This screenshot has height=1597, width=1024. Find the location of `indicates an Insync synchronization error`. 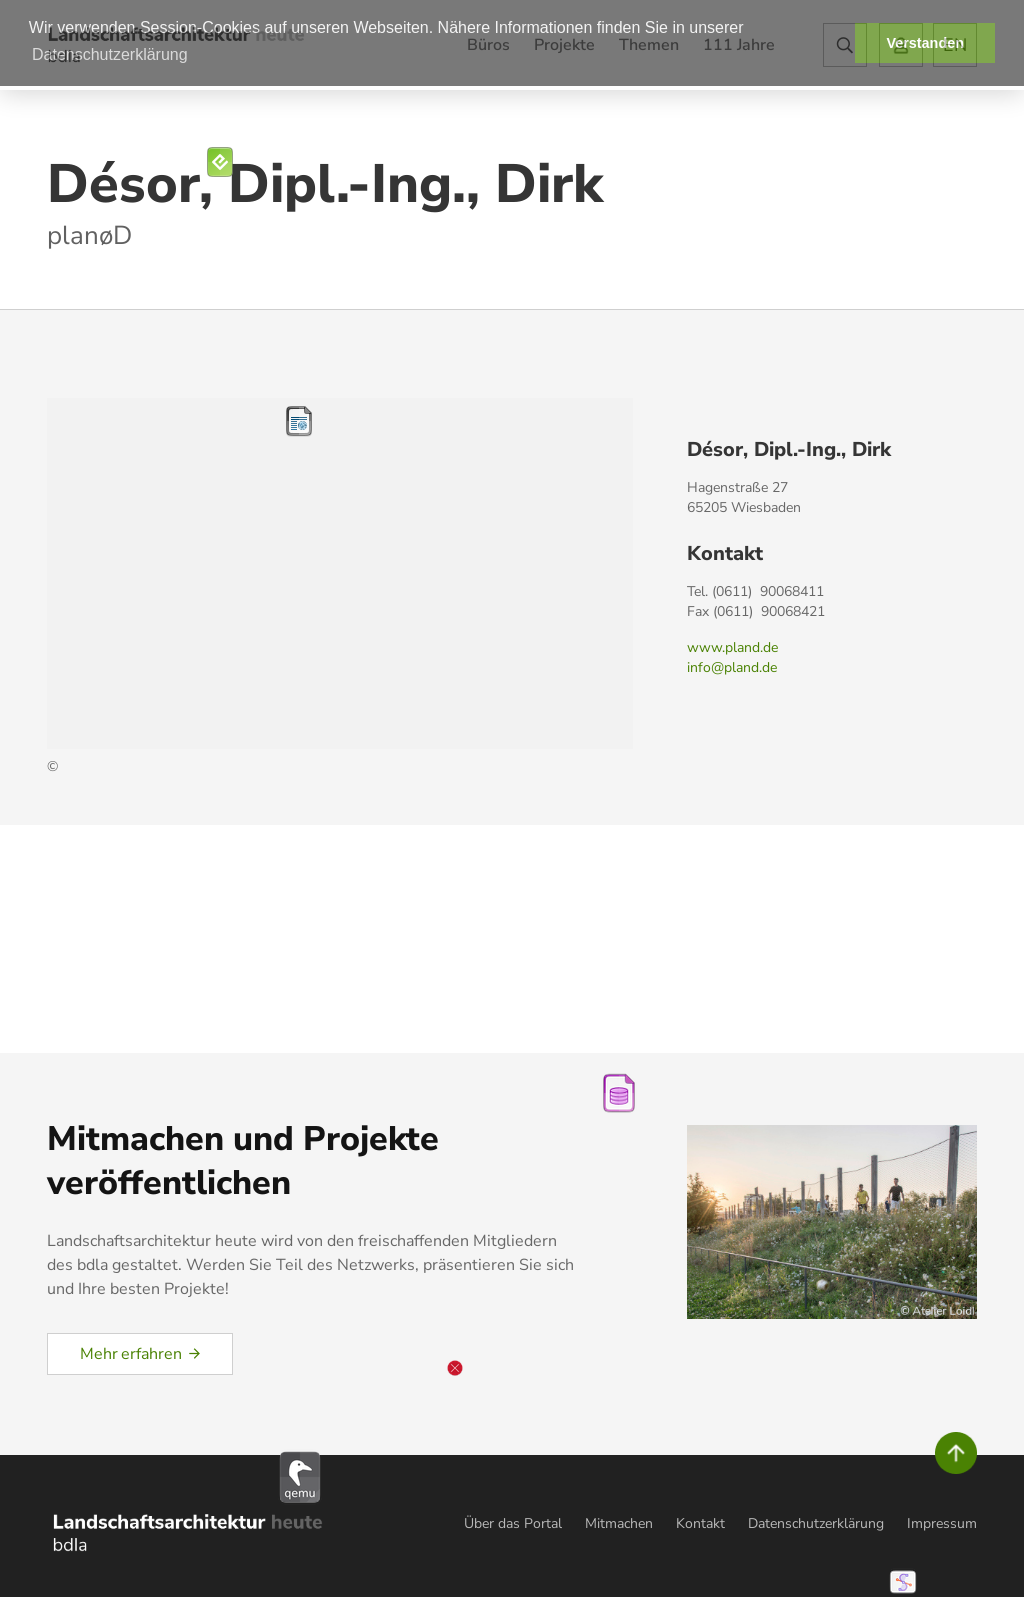

indicates an Insync synchronization error is located at coordinates (455, 1368).